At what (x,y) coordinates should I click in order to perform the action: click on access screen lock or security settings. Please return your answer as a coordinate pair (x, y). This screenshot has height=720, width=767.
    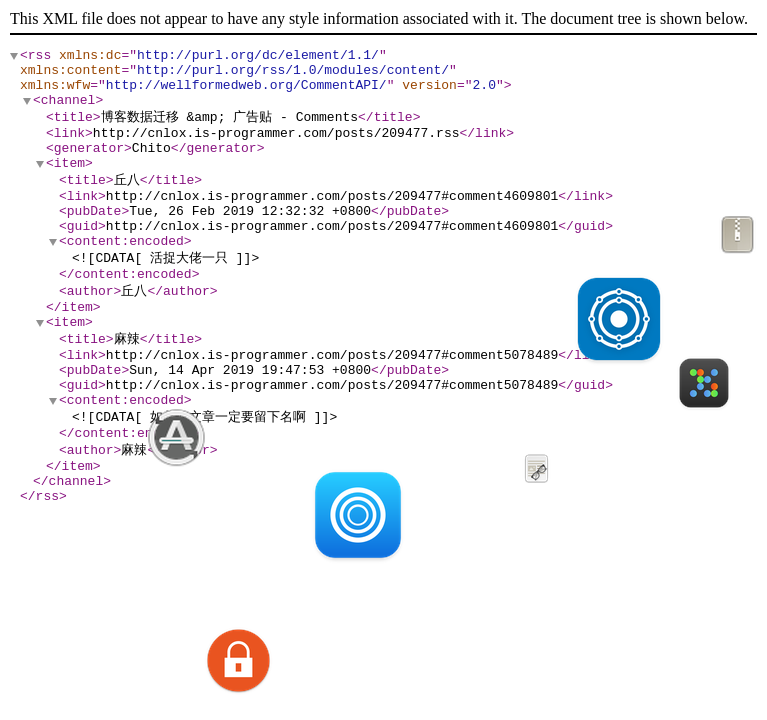
    Looking at the image, I should click on (238, 660).